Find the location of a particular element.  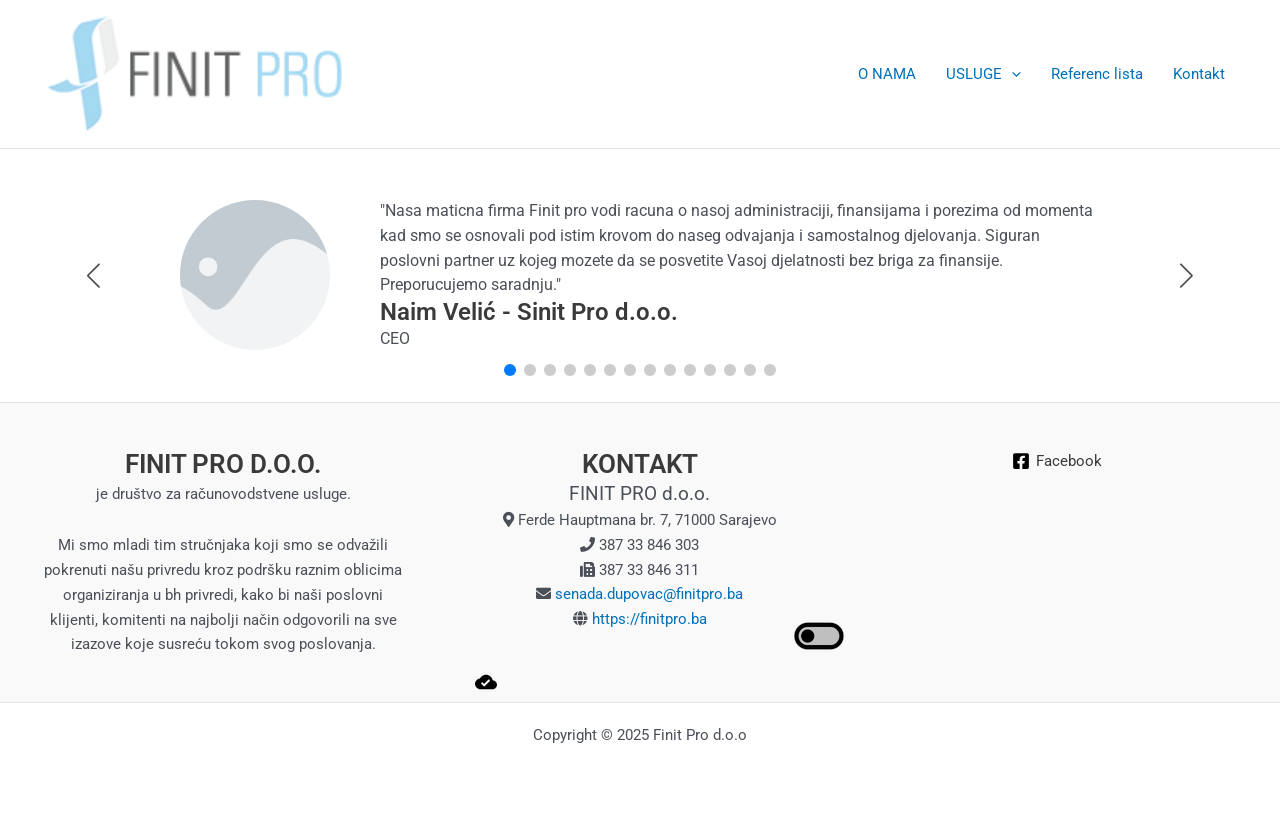

toggle switch in the off position is located at coordinates (819, 636).